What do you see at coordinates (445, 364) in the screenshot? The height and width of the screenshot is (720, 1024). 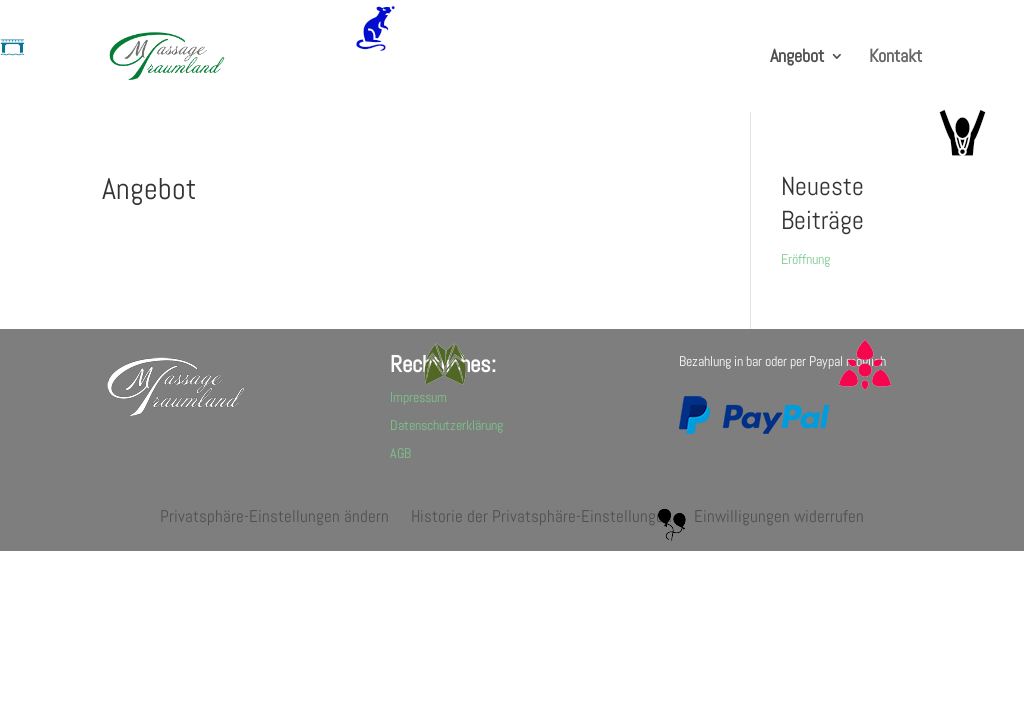 I see `play a fortune teller or paper folding game` at bounding box center [445, 364].